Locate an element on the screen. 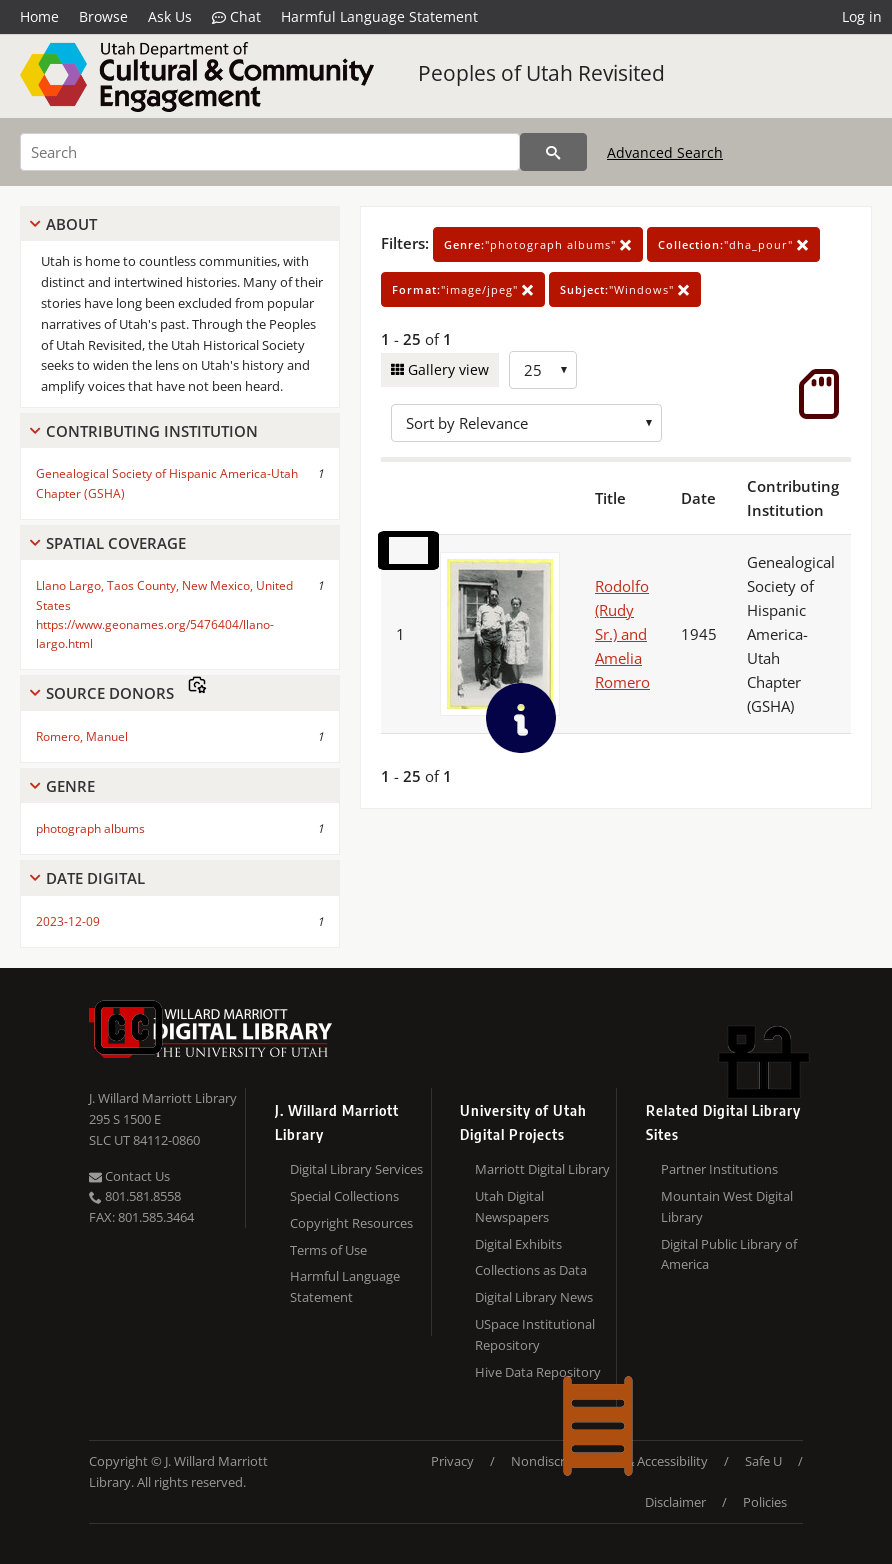 Image resolution: width=892 pixels, height=1564 pixels. enable closed captions is located at coordinates (128, 1027).